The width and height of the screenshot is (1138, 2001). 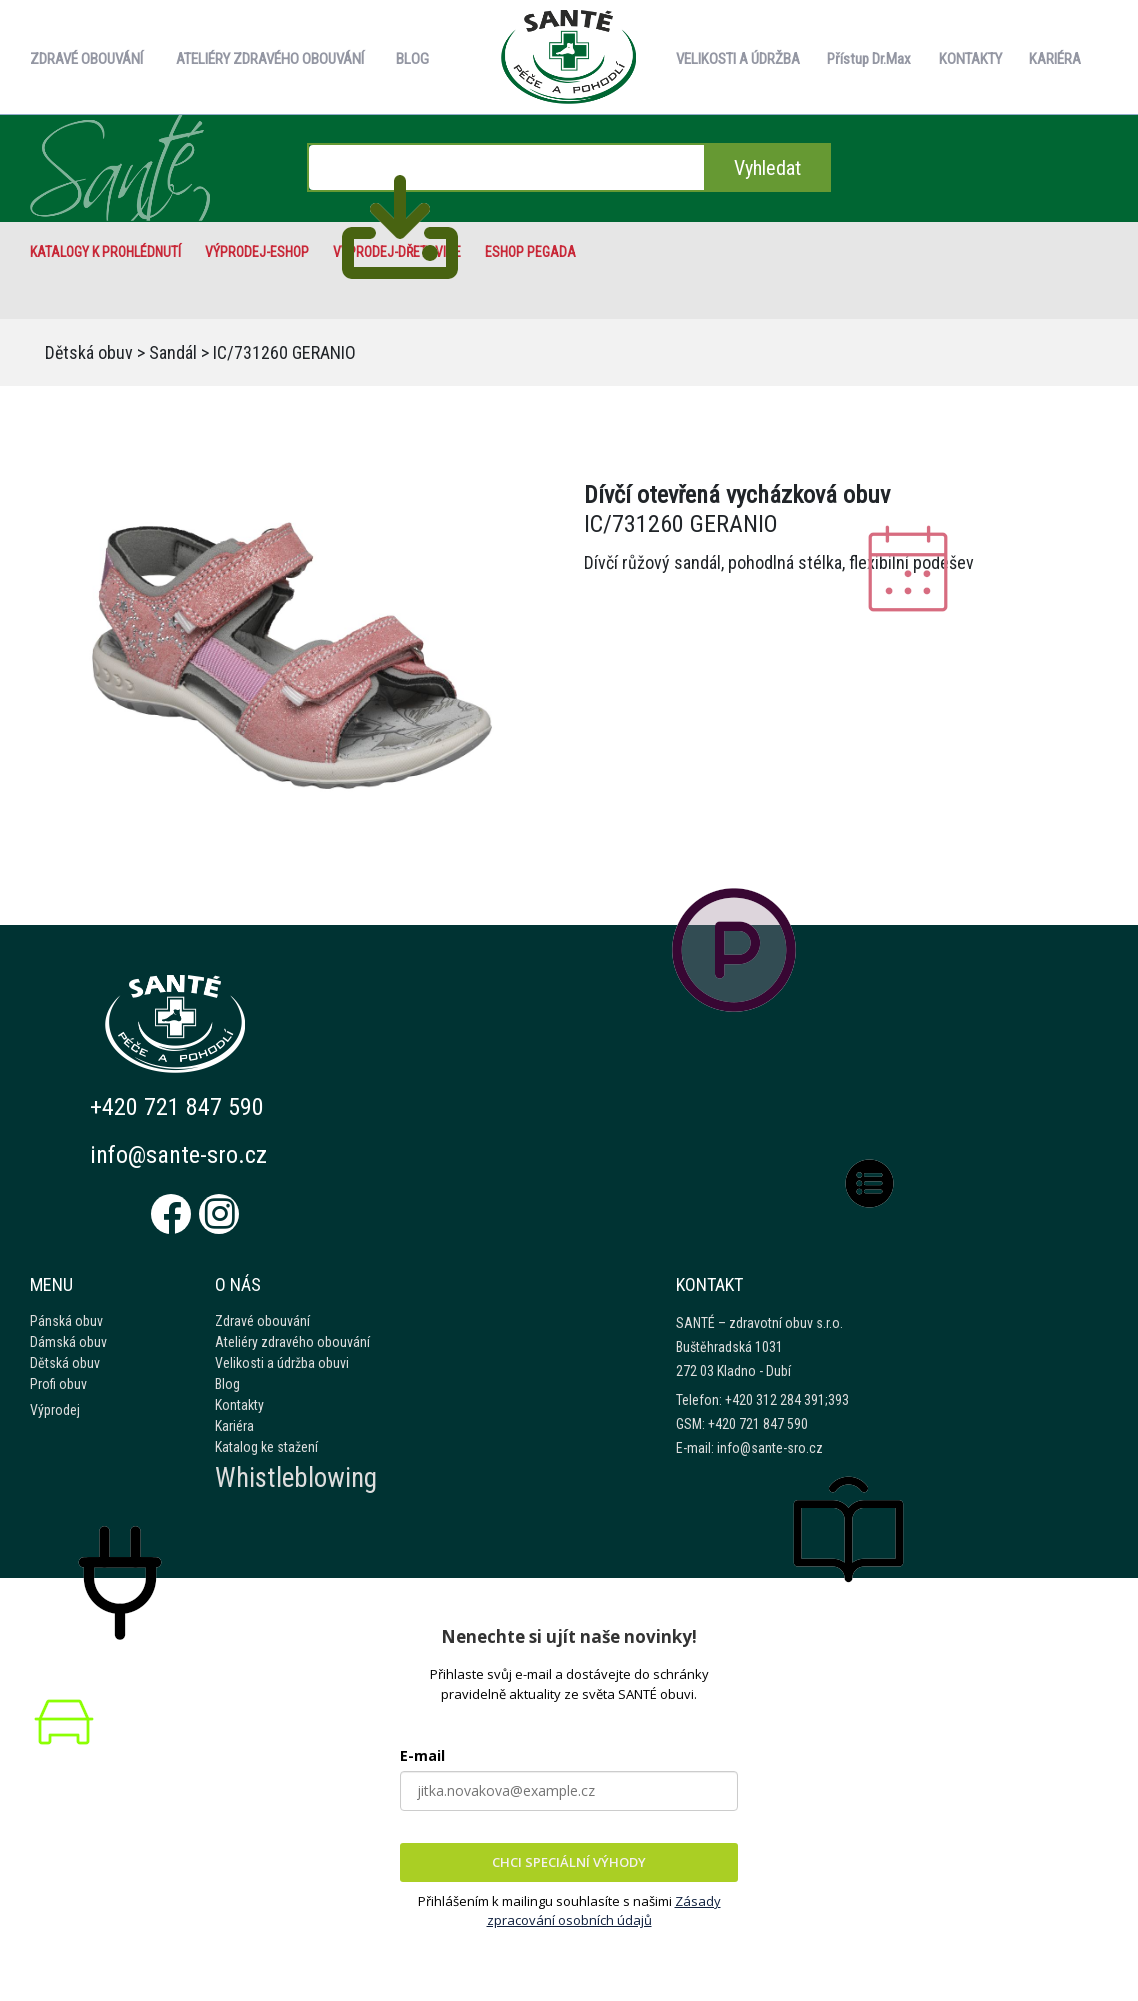 I want to click on connect to power or charging, so click(x=120, y=1583).